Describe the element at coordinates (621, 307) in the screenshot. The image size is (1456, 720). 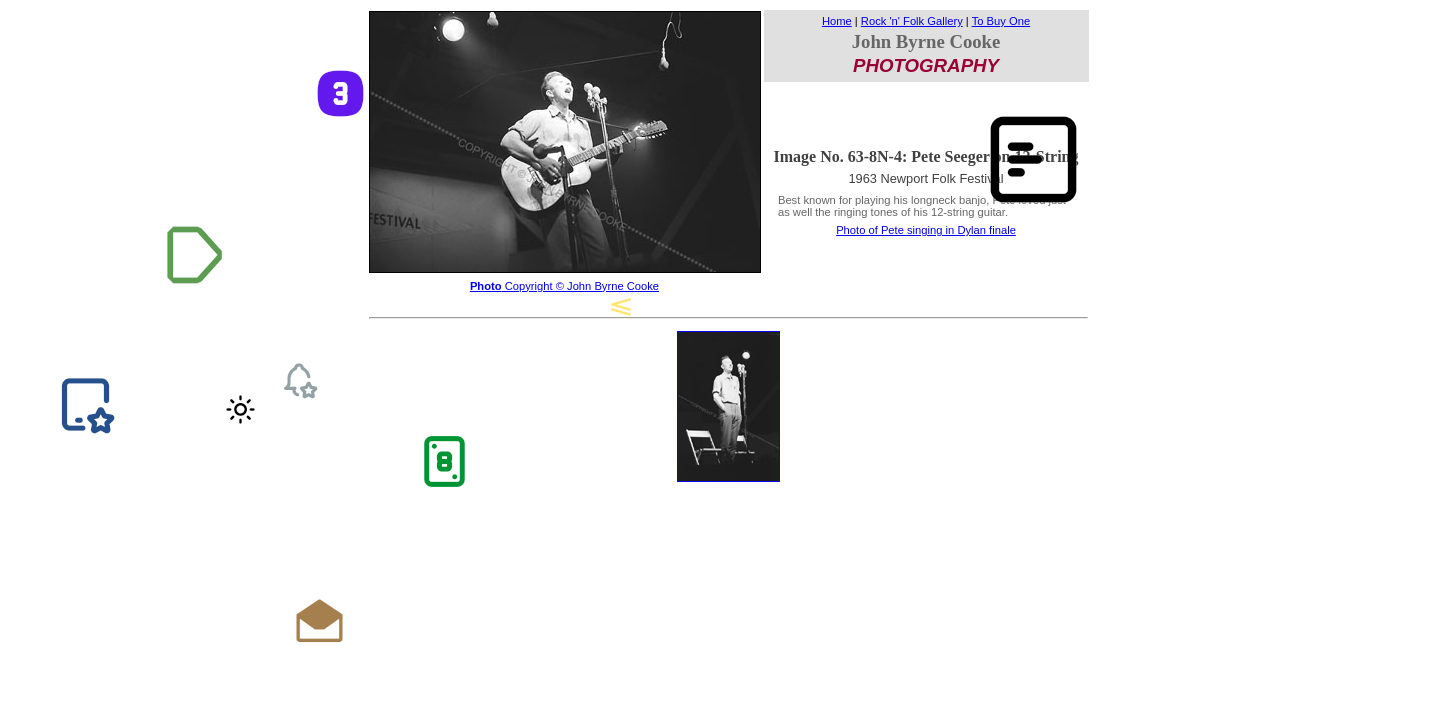
I see `less than or equal to mathematical operator` at that location.